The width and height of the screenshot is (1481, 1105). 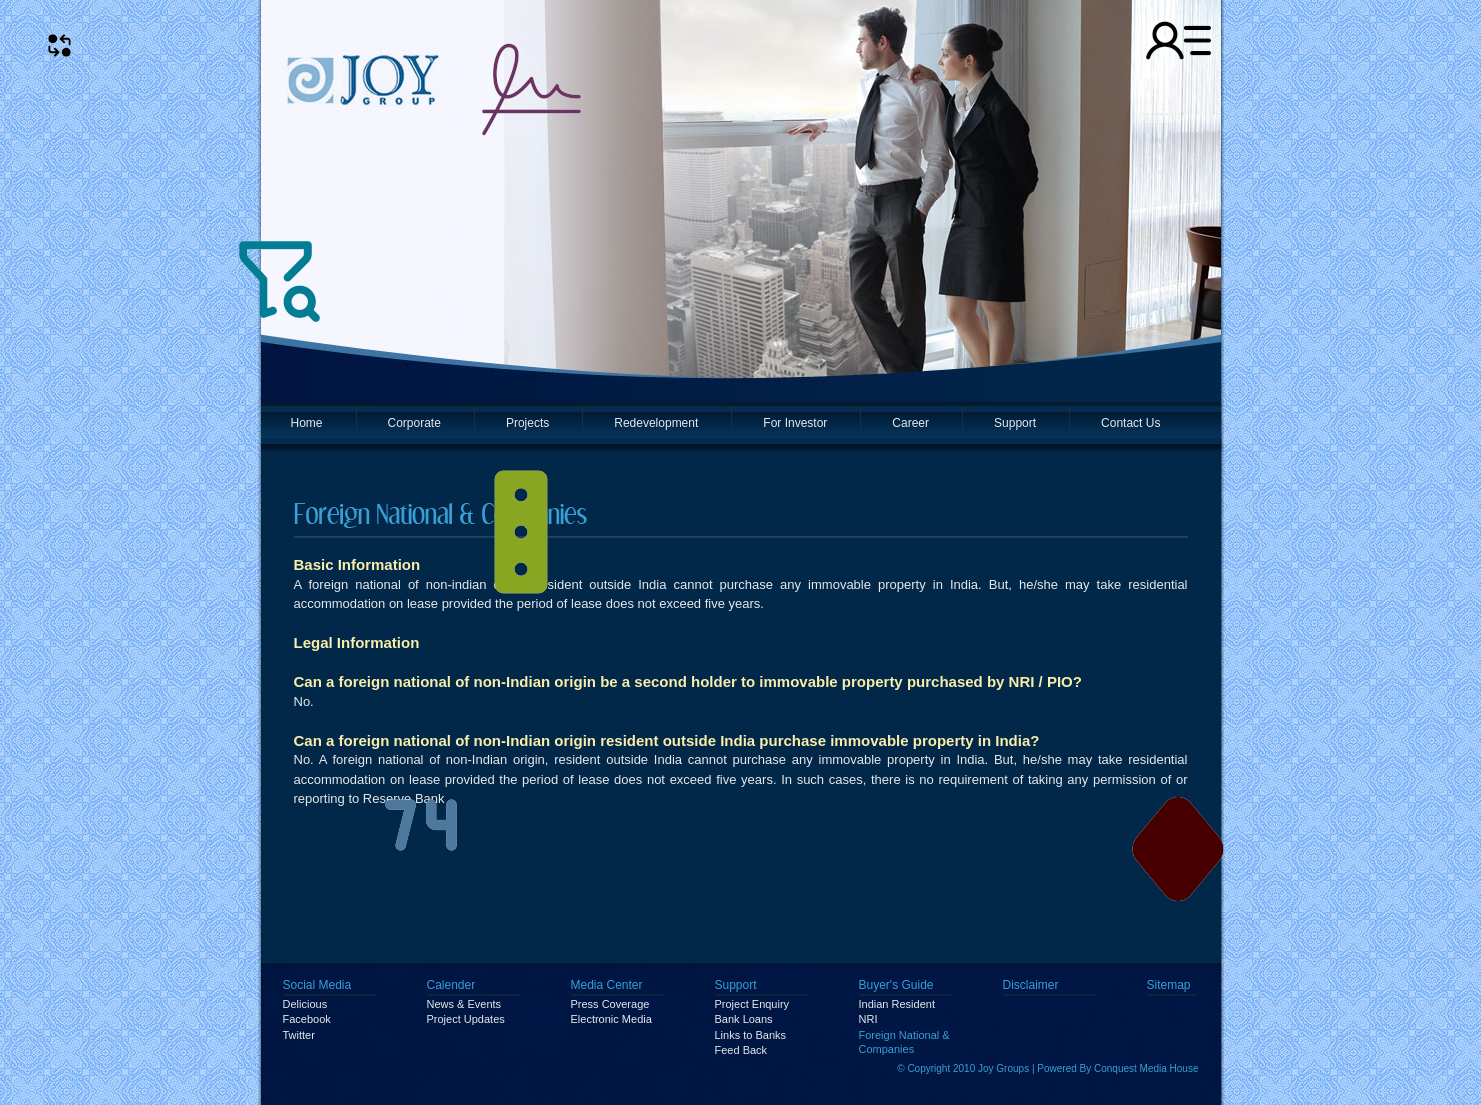 What do you see at coordinates (421, 825) in the screenshot?
I see `displays the number 74 as a label or count indicator` at bounding box center [421, 825].